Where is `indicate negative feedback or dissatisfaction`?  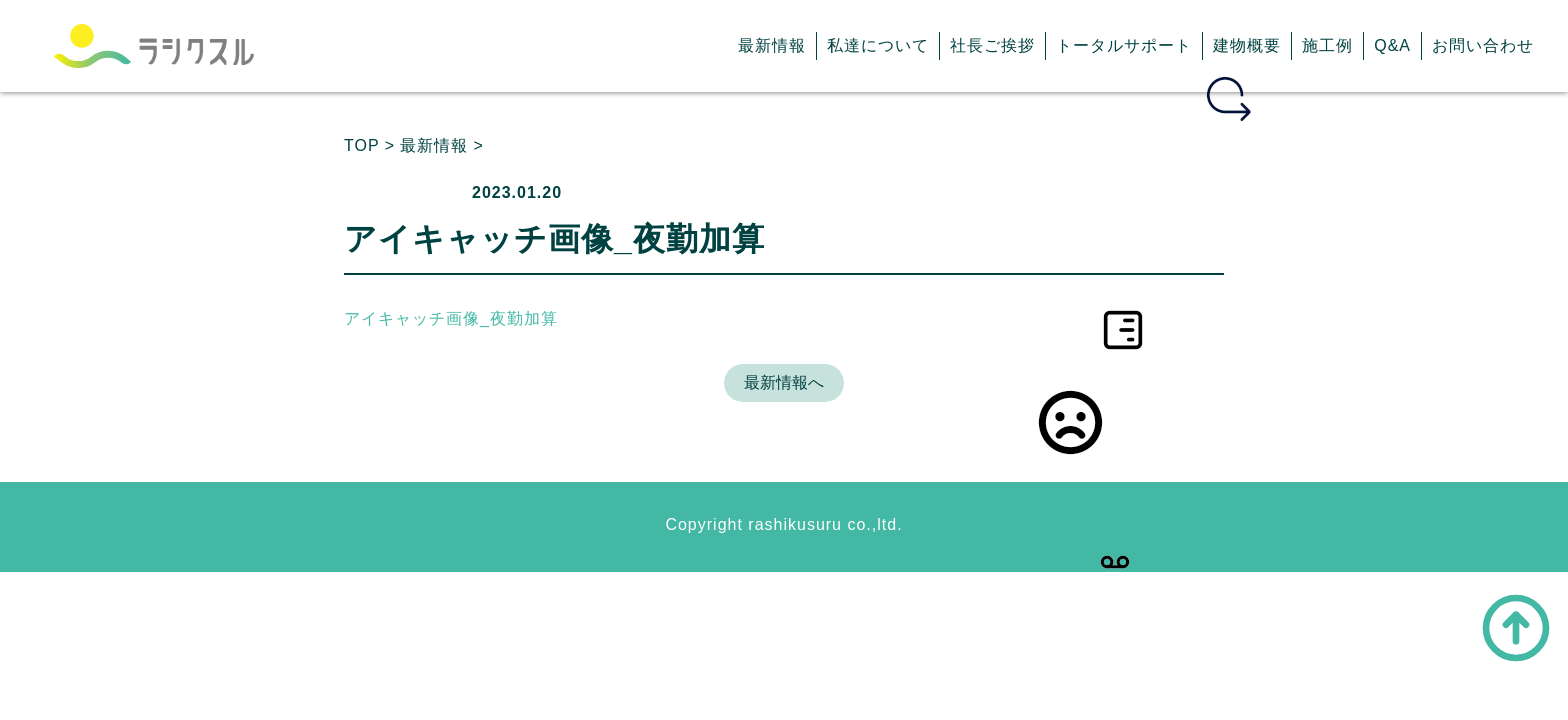 indicate negative feedback or dissatisfaction is located at coordinates (1070, 422).